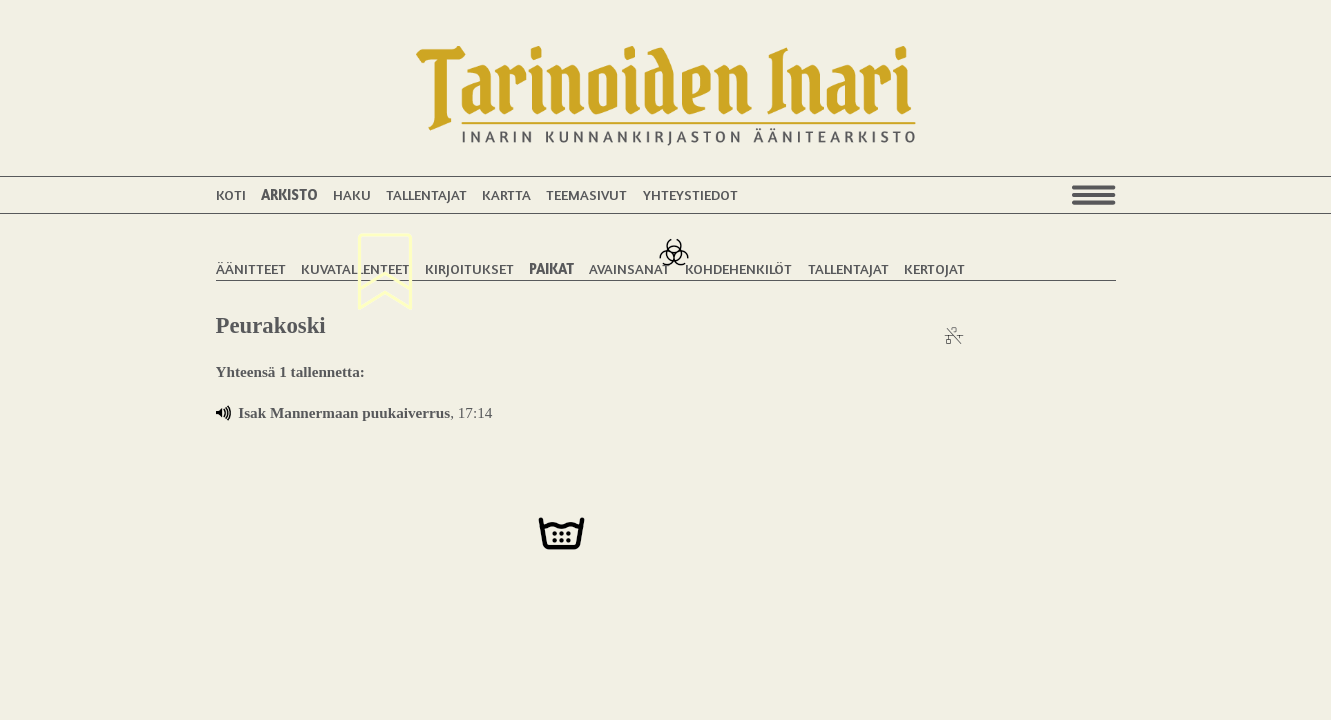 This screenshot has height=720, width=1331. I want to click on save this item for later, so click(385, 270).